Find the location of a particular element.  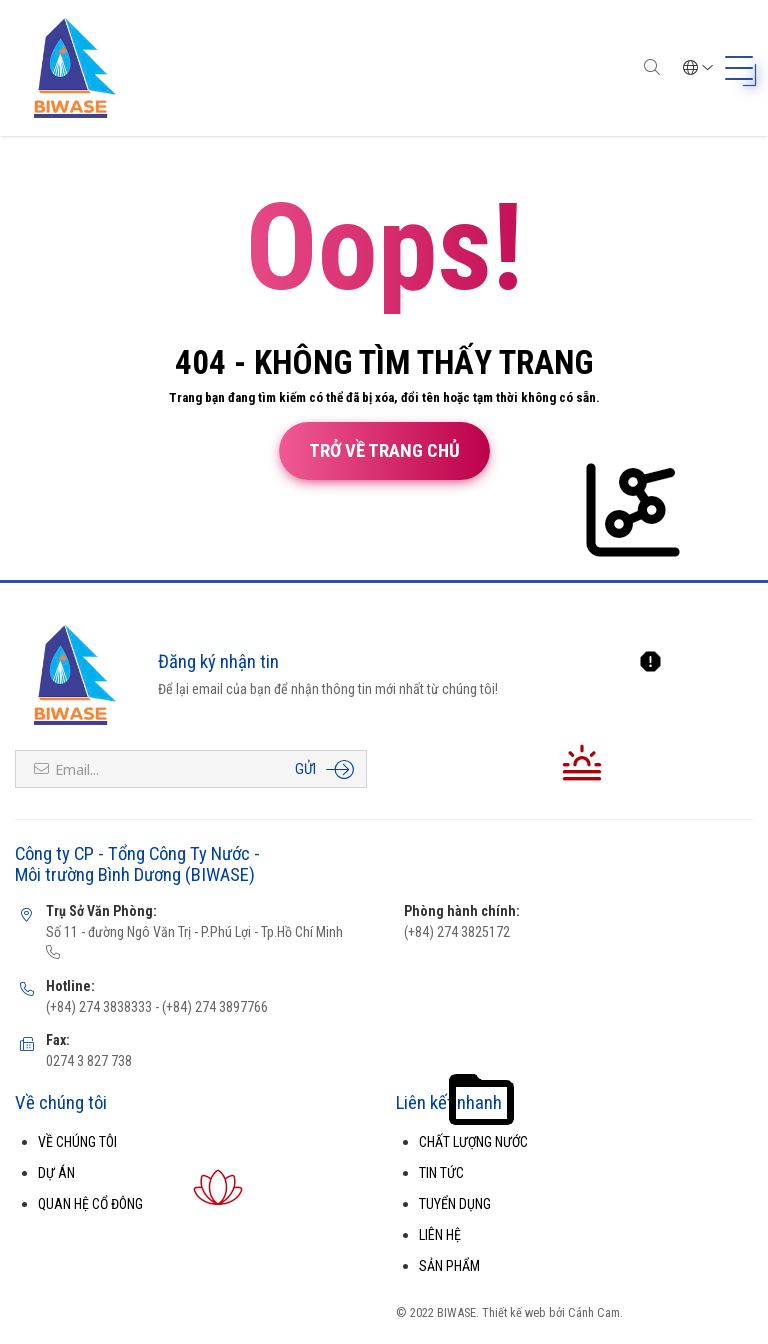

open or access a folder is located at coordinates (481, 1099).